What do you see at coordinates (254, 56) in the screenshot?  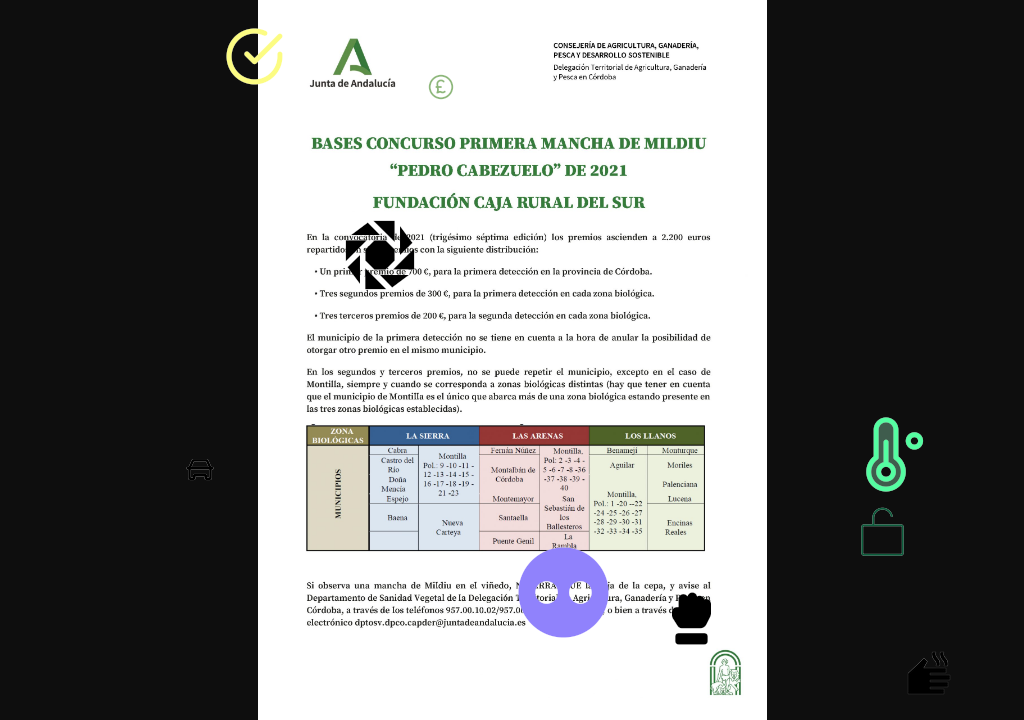 I see `indicates task or action completed successfully` at bounding box center [254, 56].